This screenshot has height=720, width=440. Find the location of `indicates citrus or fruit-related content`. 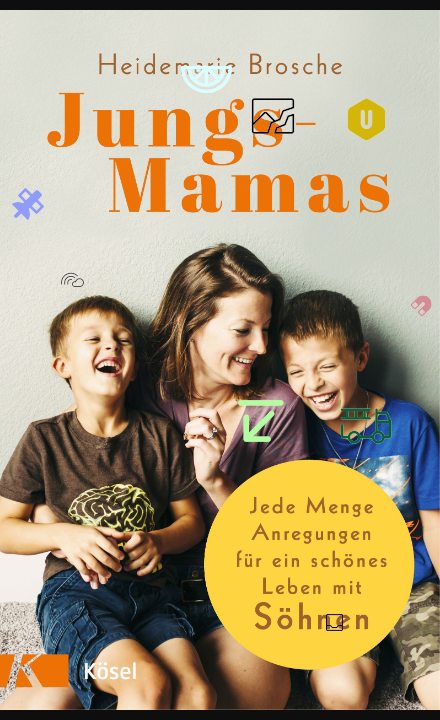

indicates citrus or fruit-related content is located at coordinates (206, 75).